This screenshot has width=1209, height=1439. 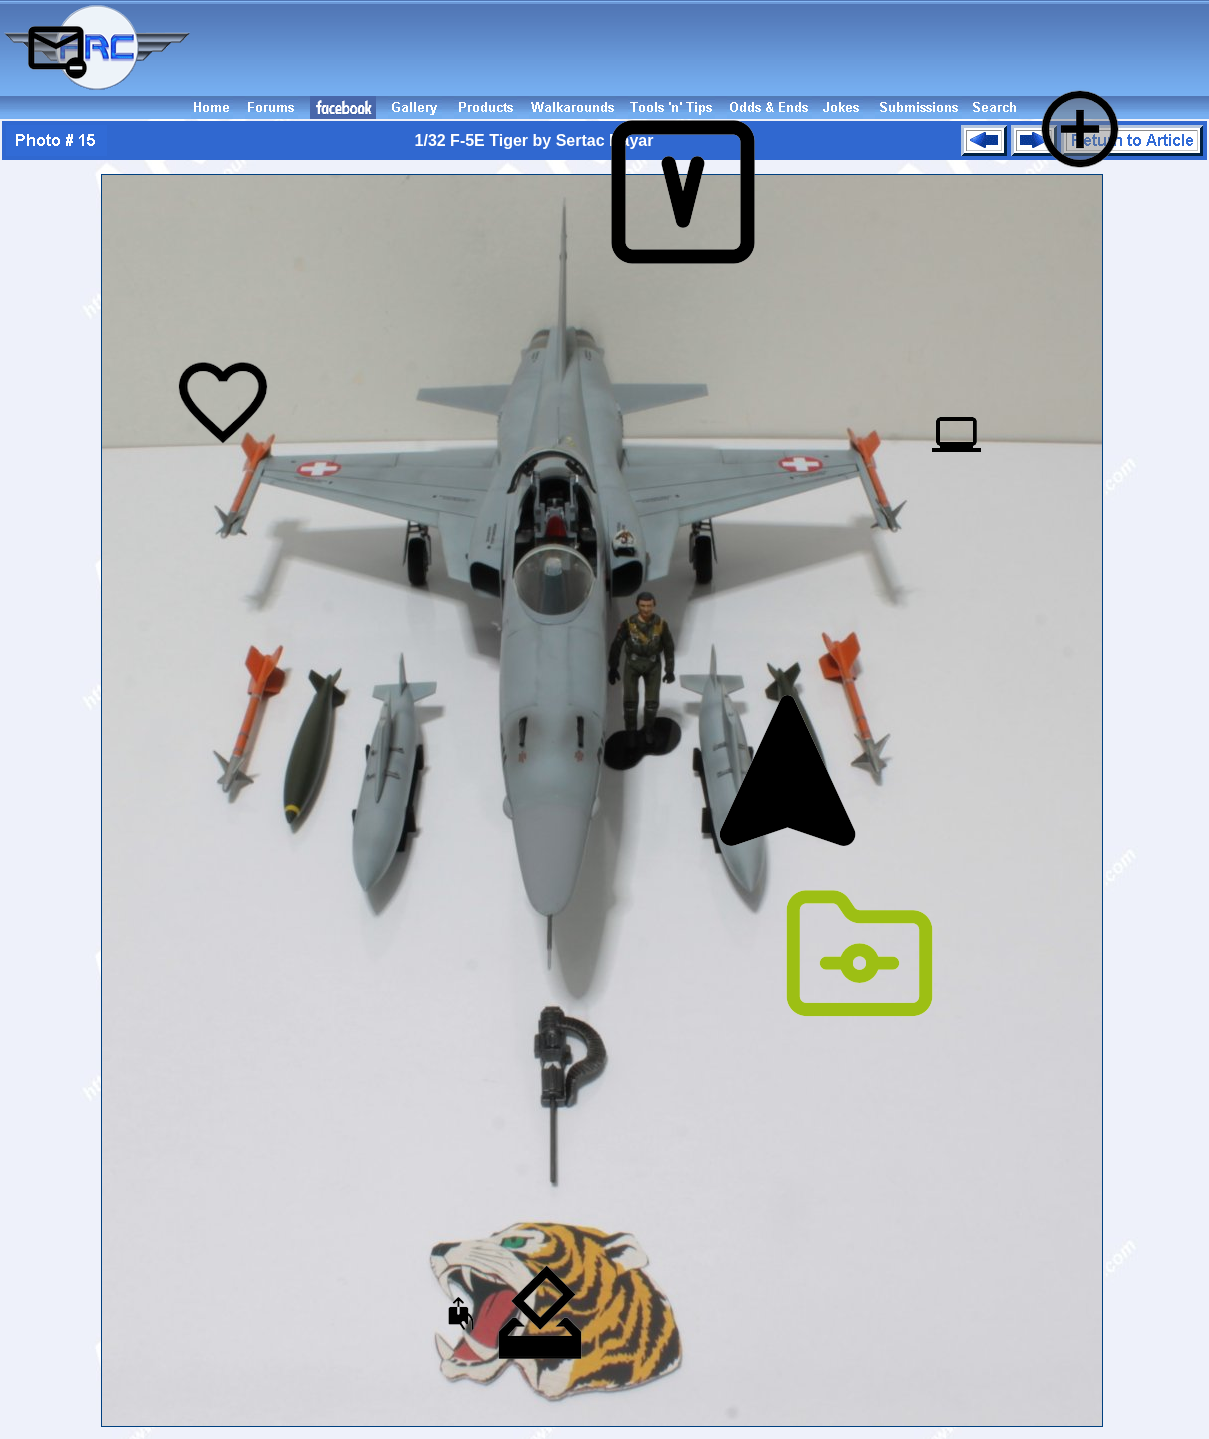 I want to click on start navigation or get directions, so click(x=787, y=770).